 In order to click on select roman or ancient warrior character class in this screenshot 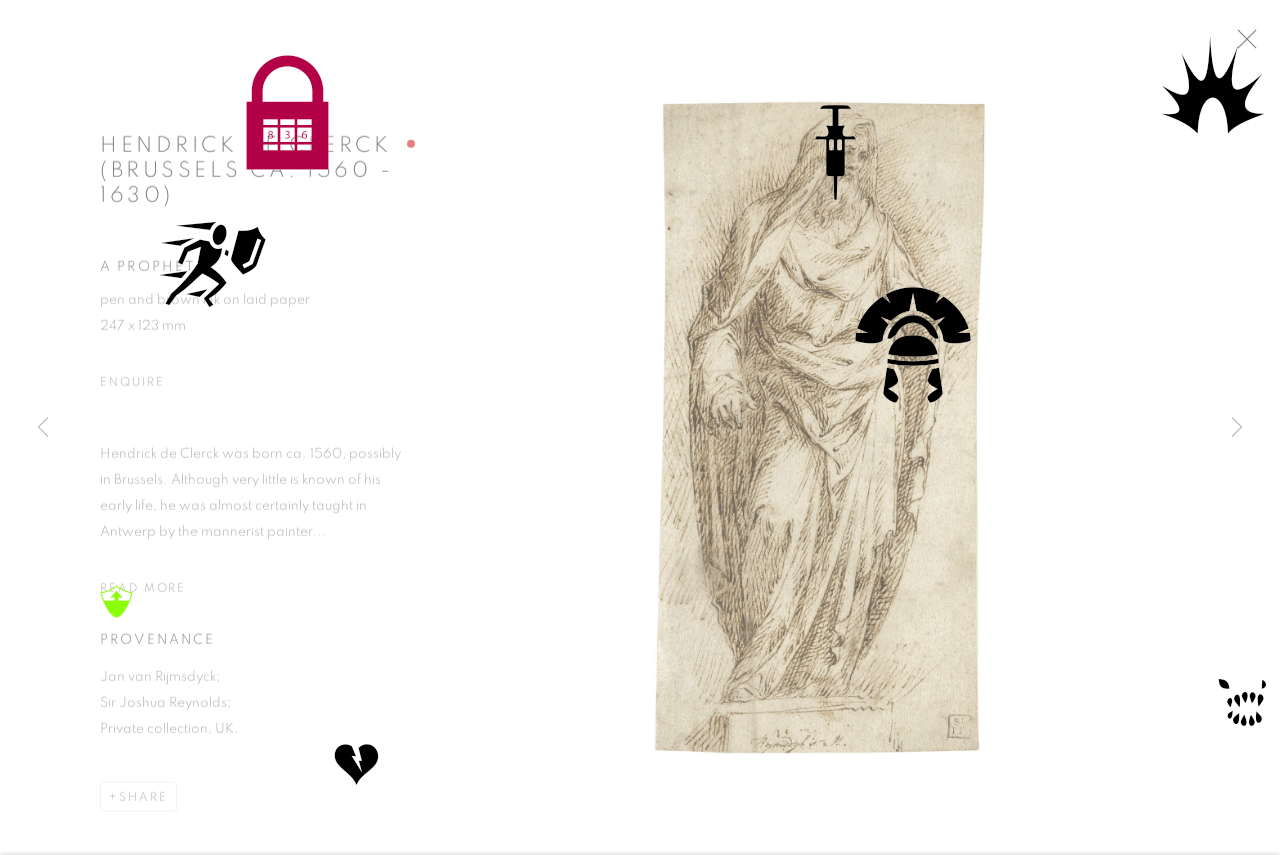, I will do `click(913, 345)`.